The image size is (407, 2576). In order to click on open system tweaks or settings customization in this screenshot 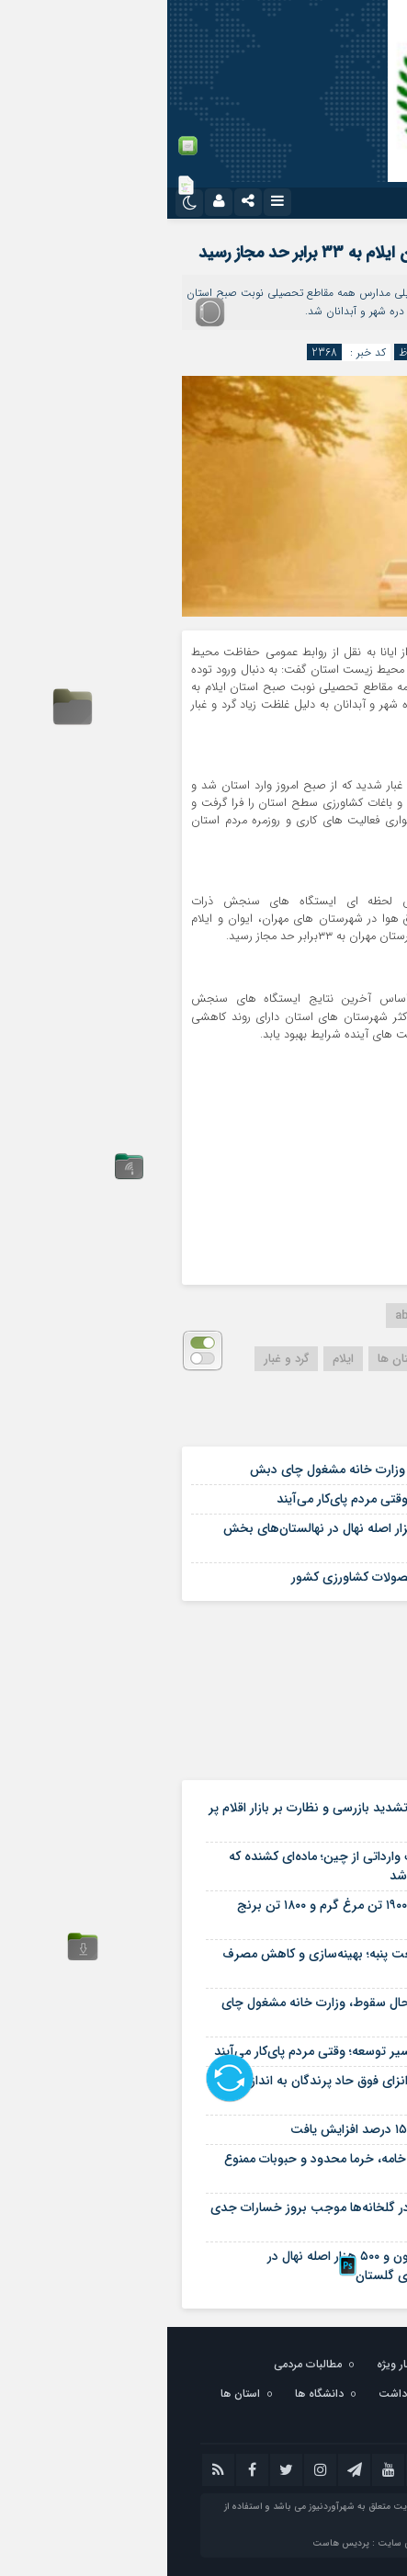, I will do `click(202, 1350)`.